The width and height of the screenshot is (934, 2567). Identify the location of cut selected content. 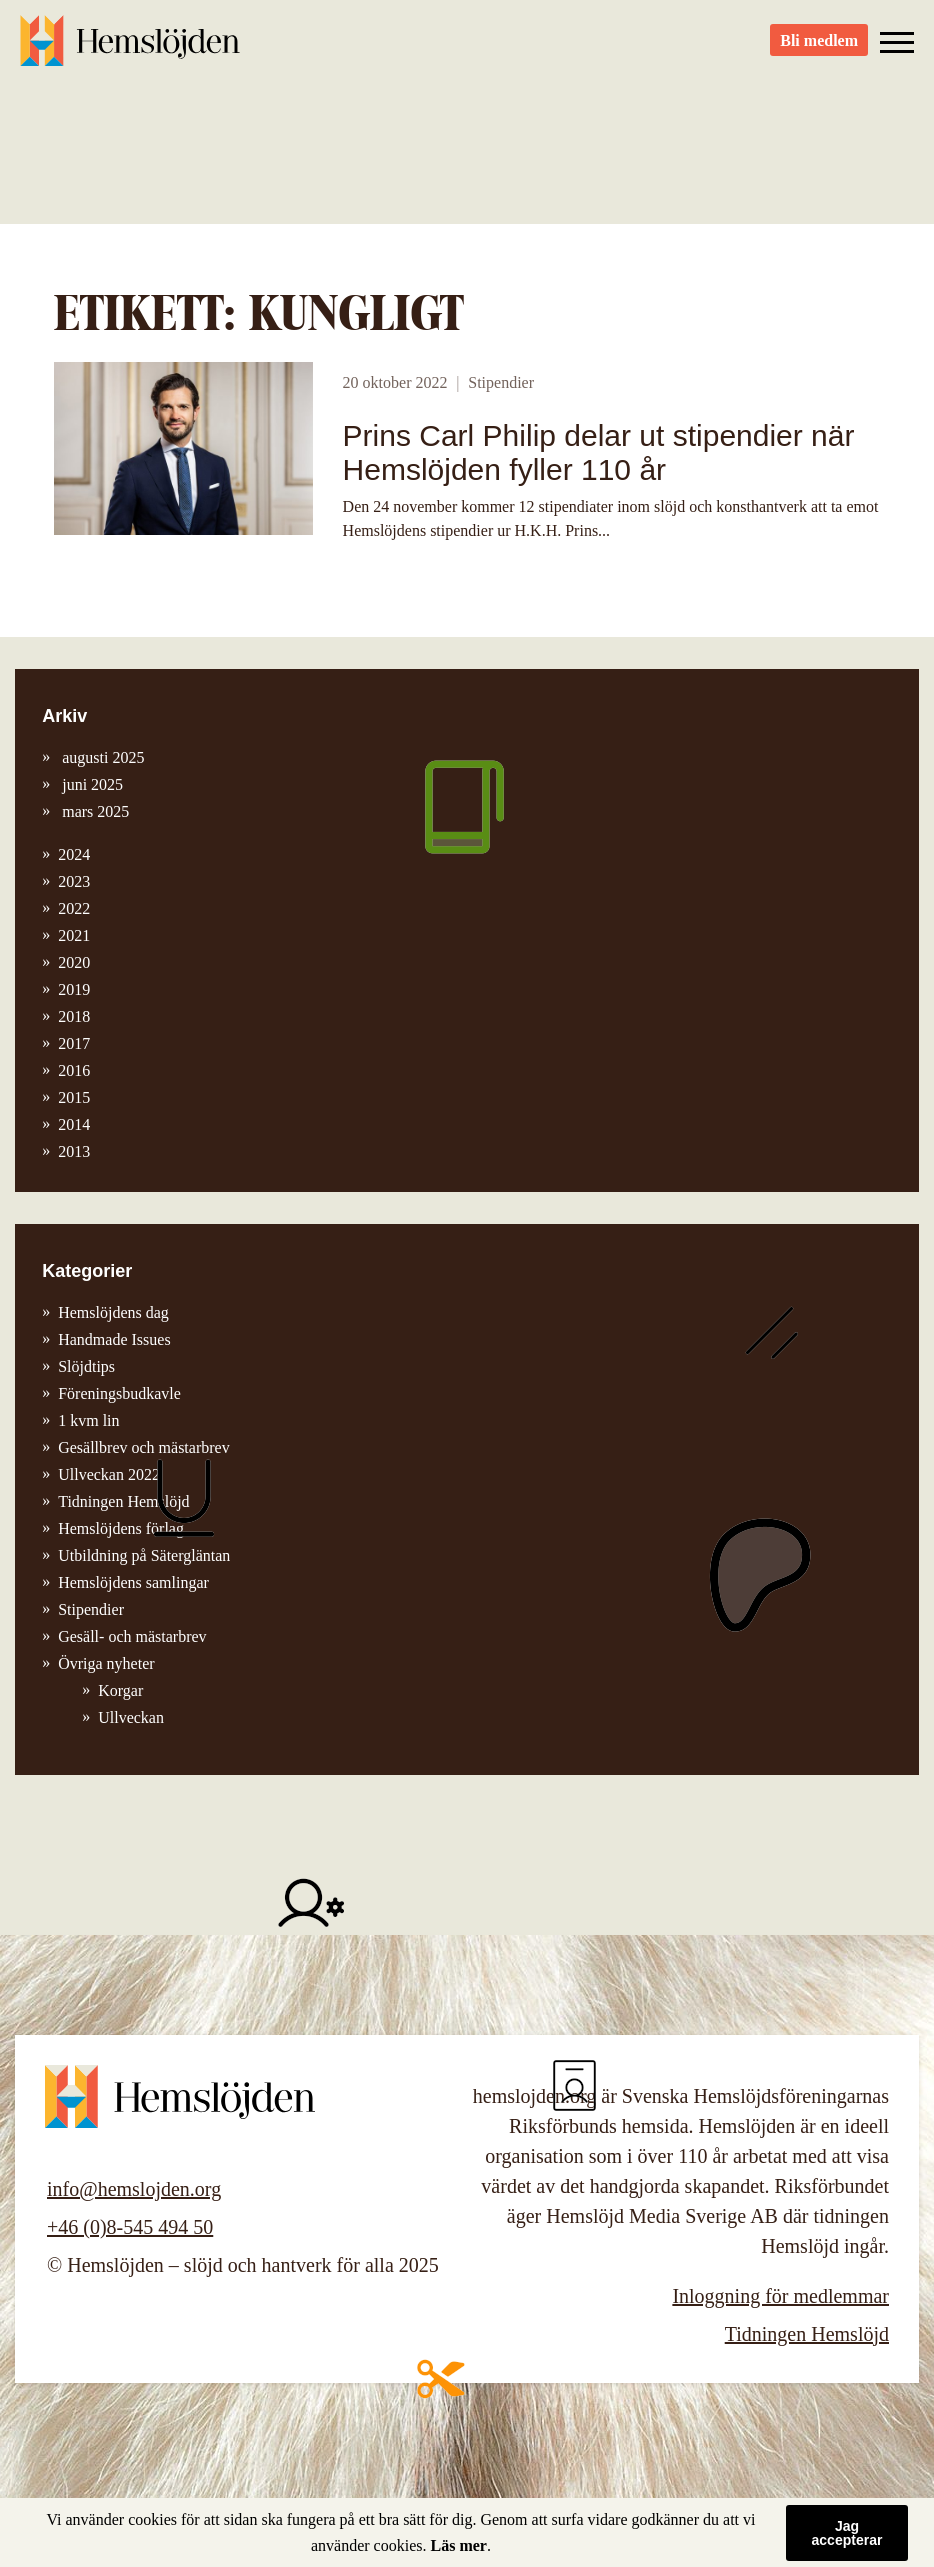
(440, 2379).